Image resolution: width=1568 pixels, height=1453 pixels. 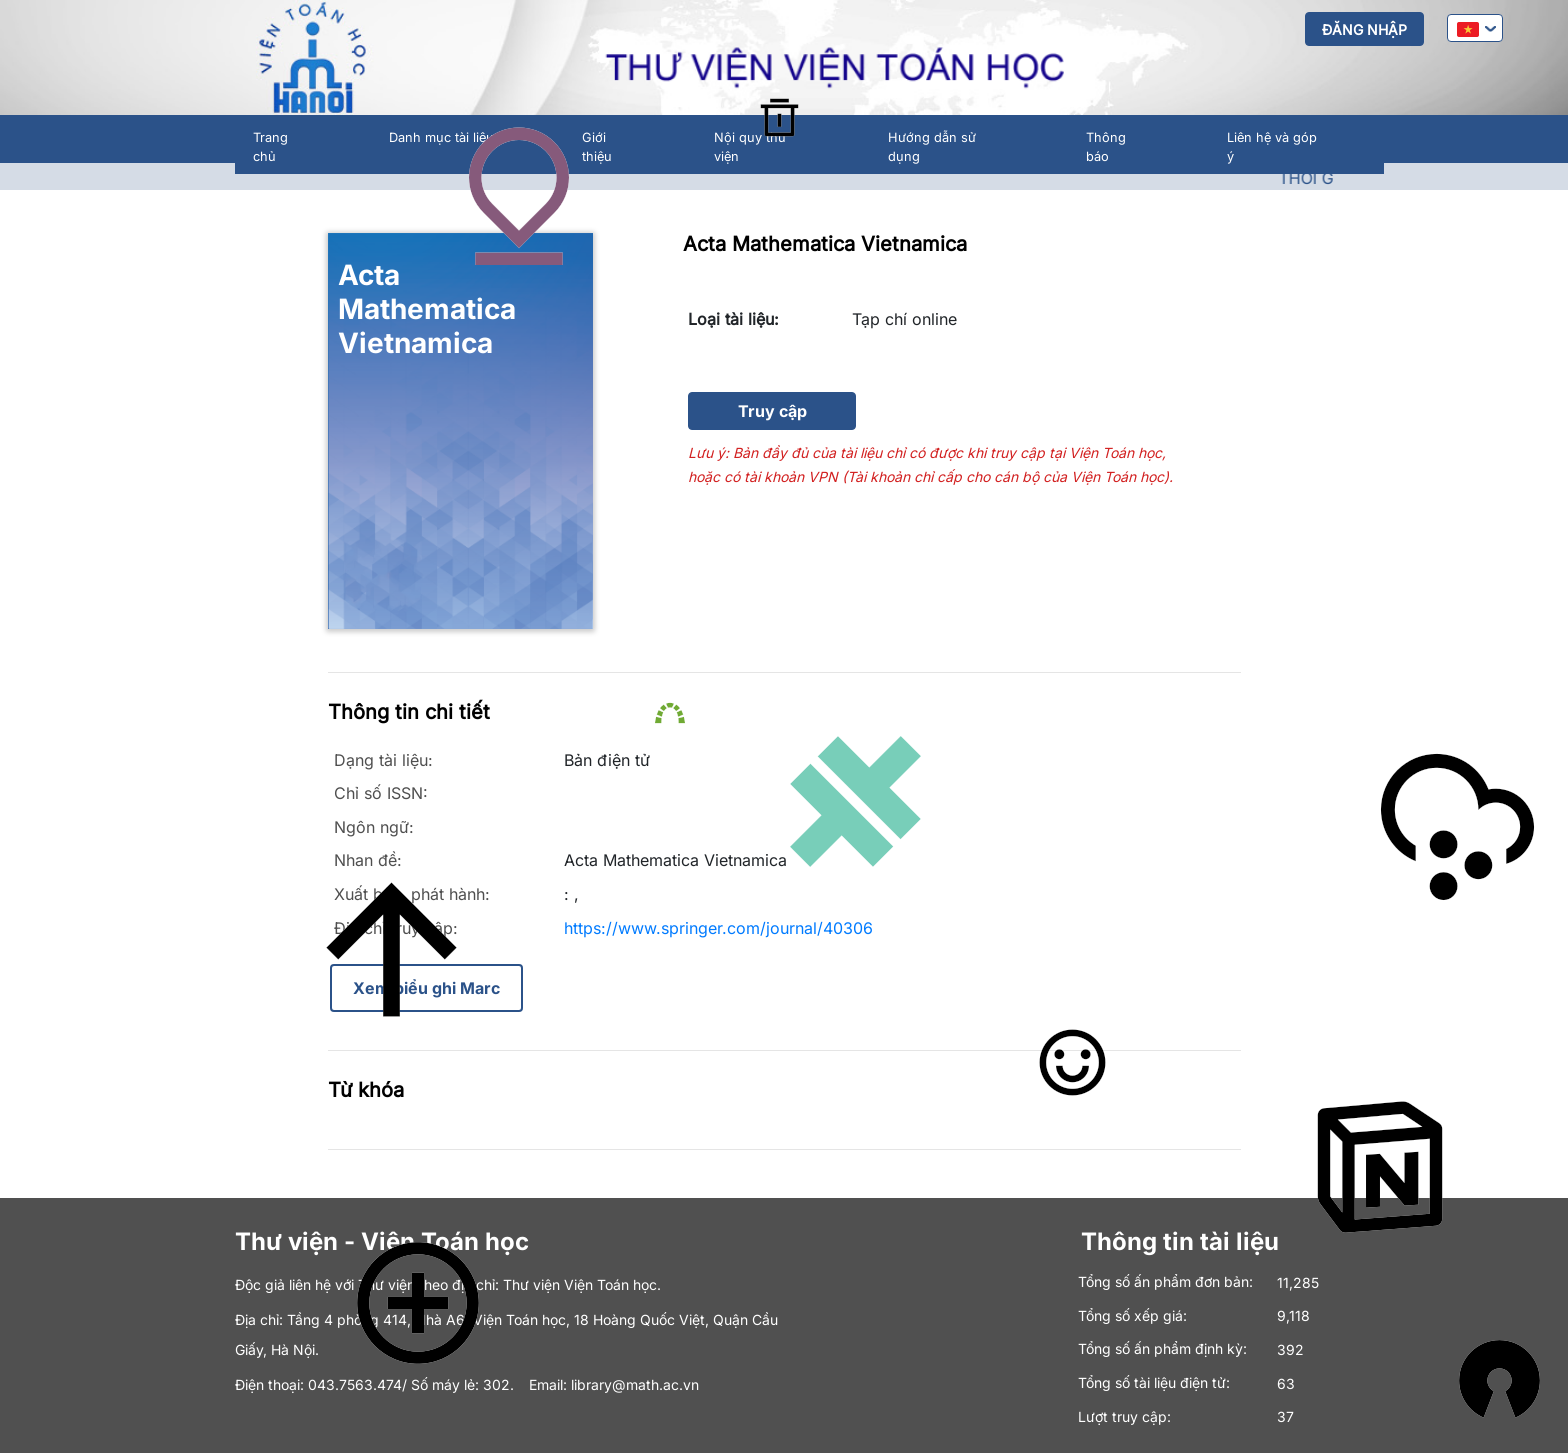 What do you see at coordinates (1457, 823) in the screenshot?
I see `indicates hail weather conditions` at bounding box center [1457, 823].